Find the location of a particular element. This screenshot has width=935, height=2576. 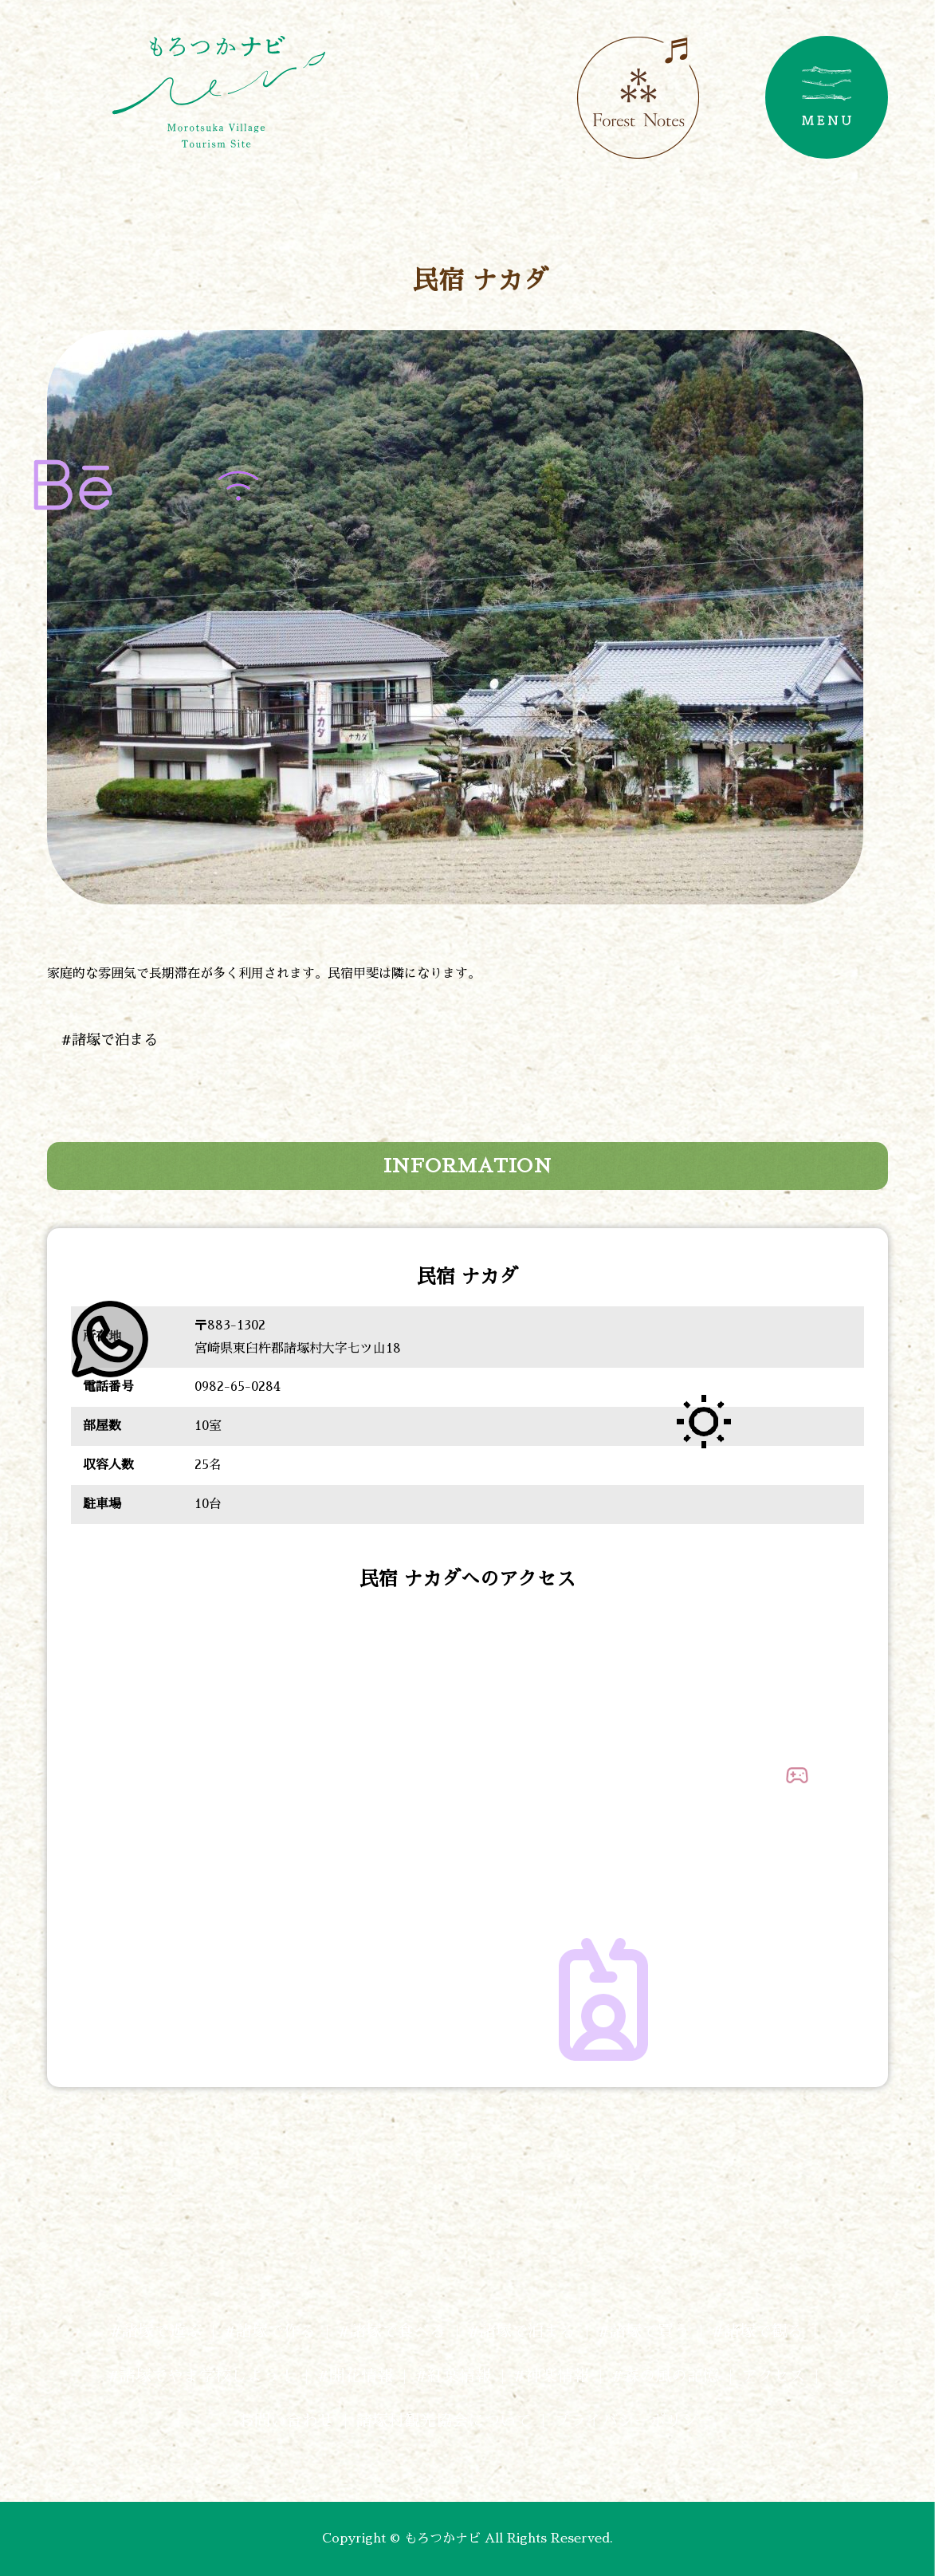

open WhatsApp messaging app is located at coordinates (110, 1339).